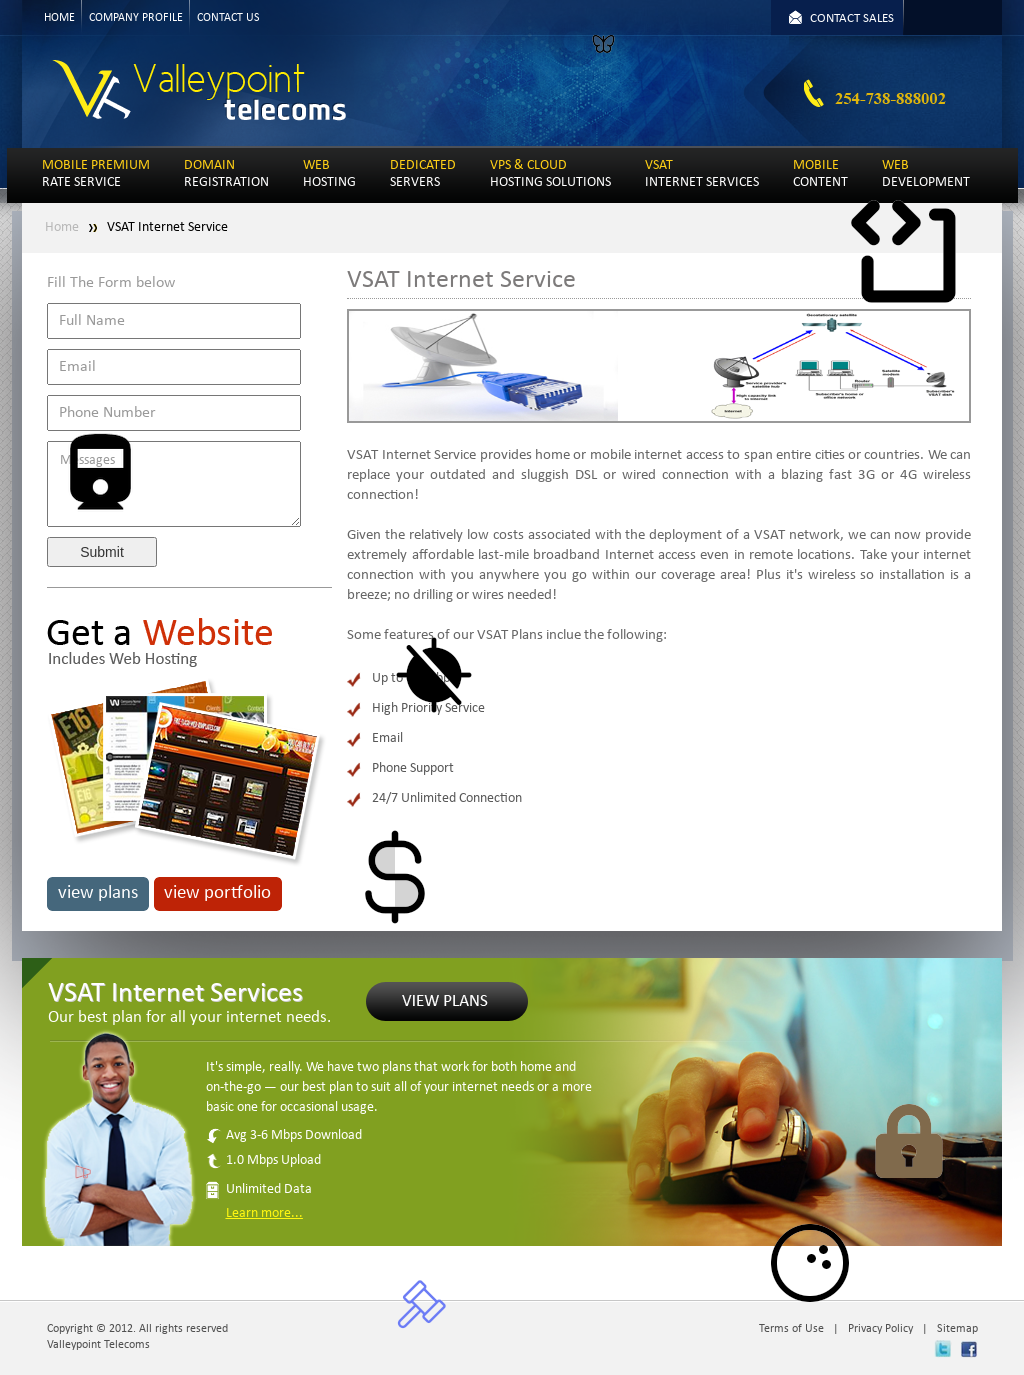 This screenshot has width=1024, height=1375. What do you see at coordinates (603, 43) in the screenshot?
I see `indicates a transformation or metamorphosis feature` at bounding box center [603, 43].